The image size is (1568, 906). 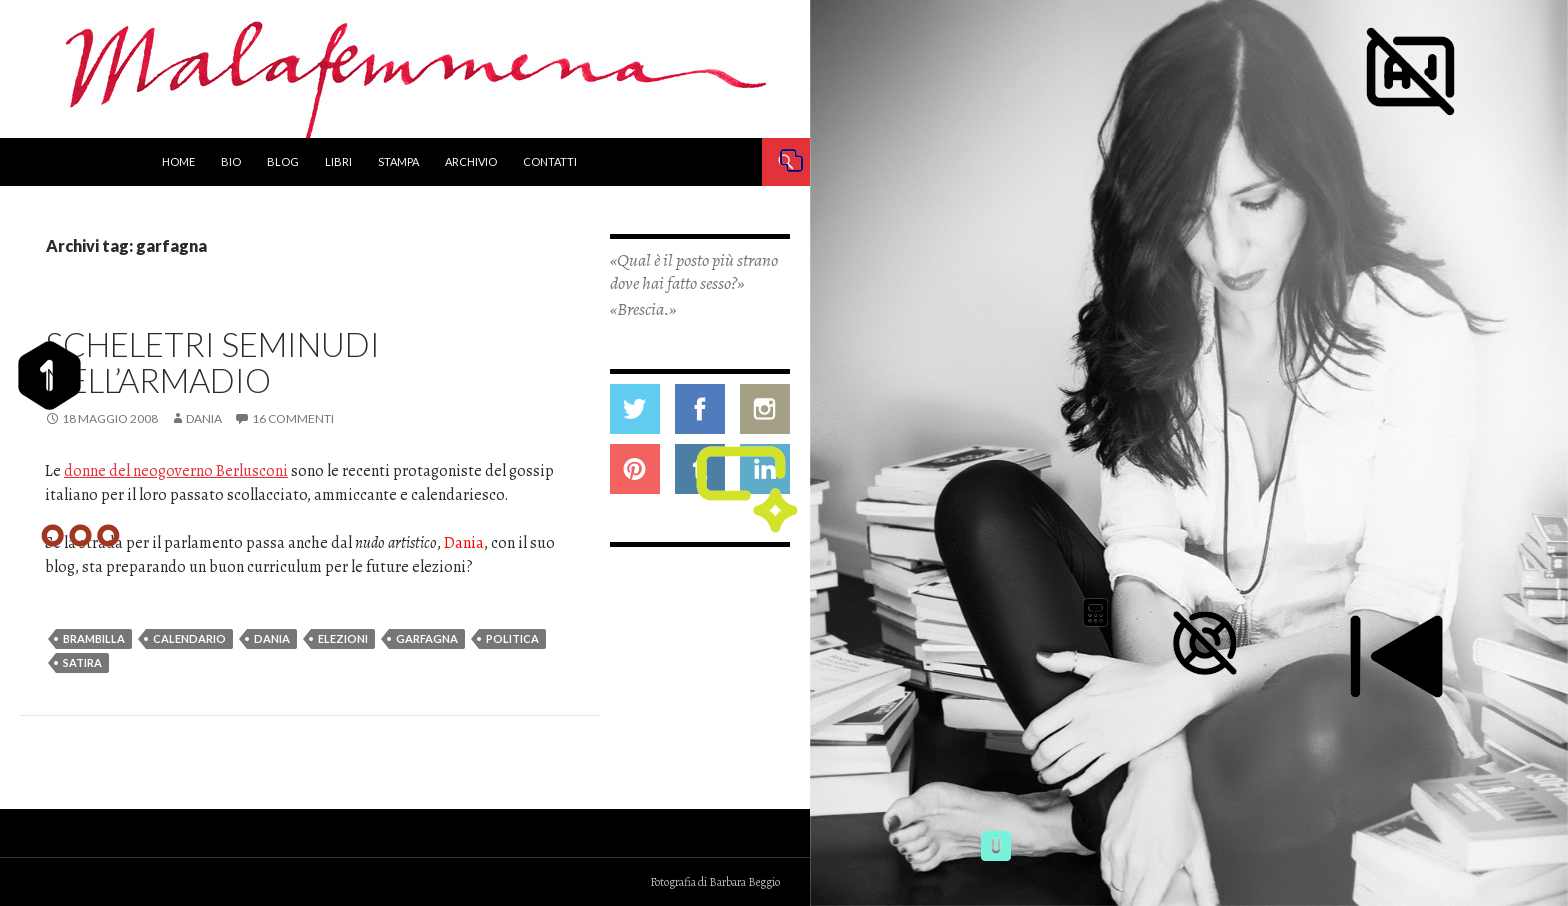 I want to click on enable AI-assisted text input, so click(x=741, y=476).